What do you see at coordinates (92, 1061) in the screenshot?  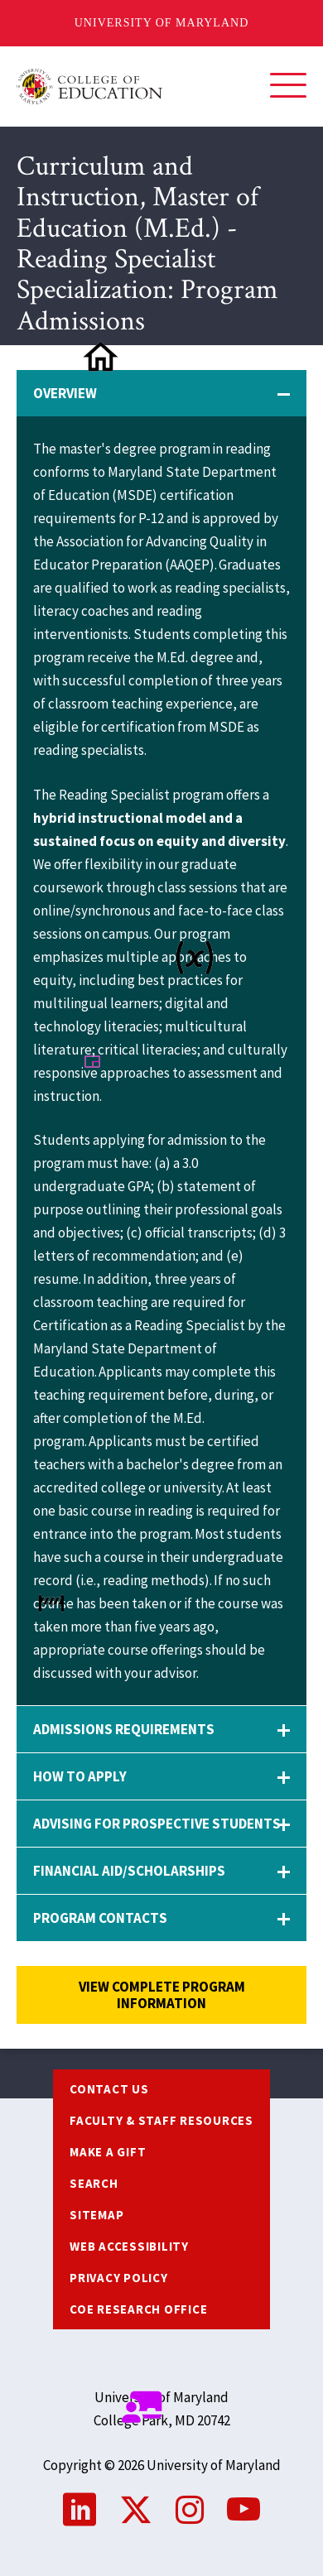 I see `enable picture-in-picture mode` at bounding box center [92, 1061].